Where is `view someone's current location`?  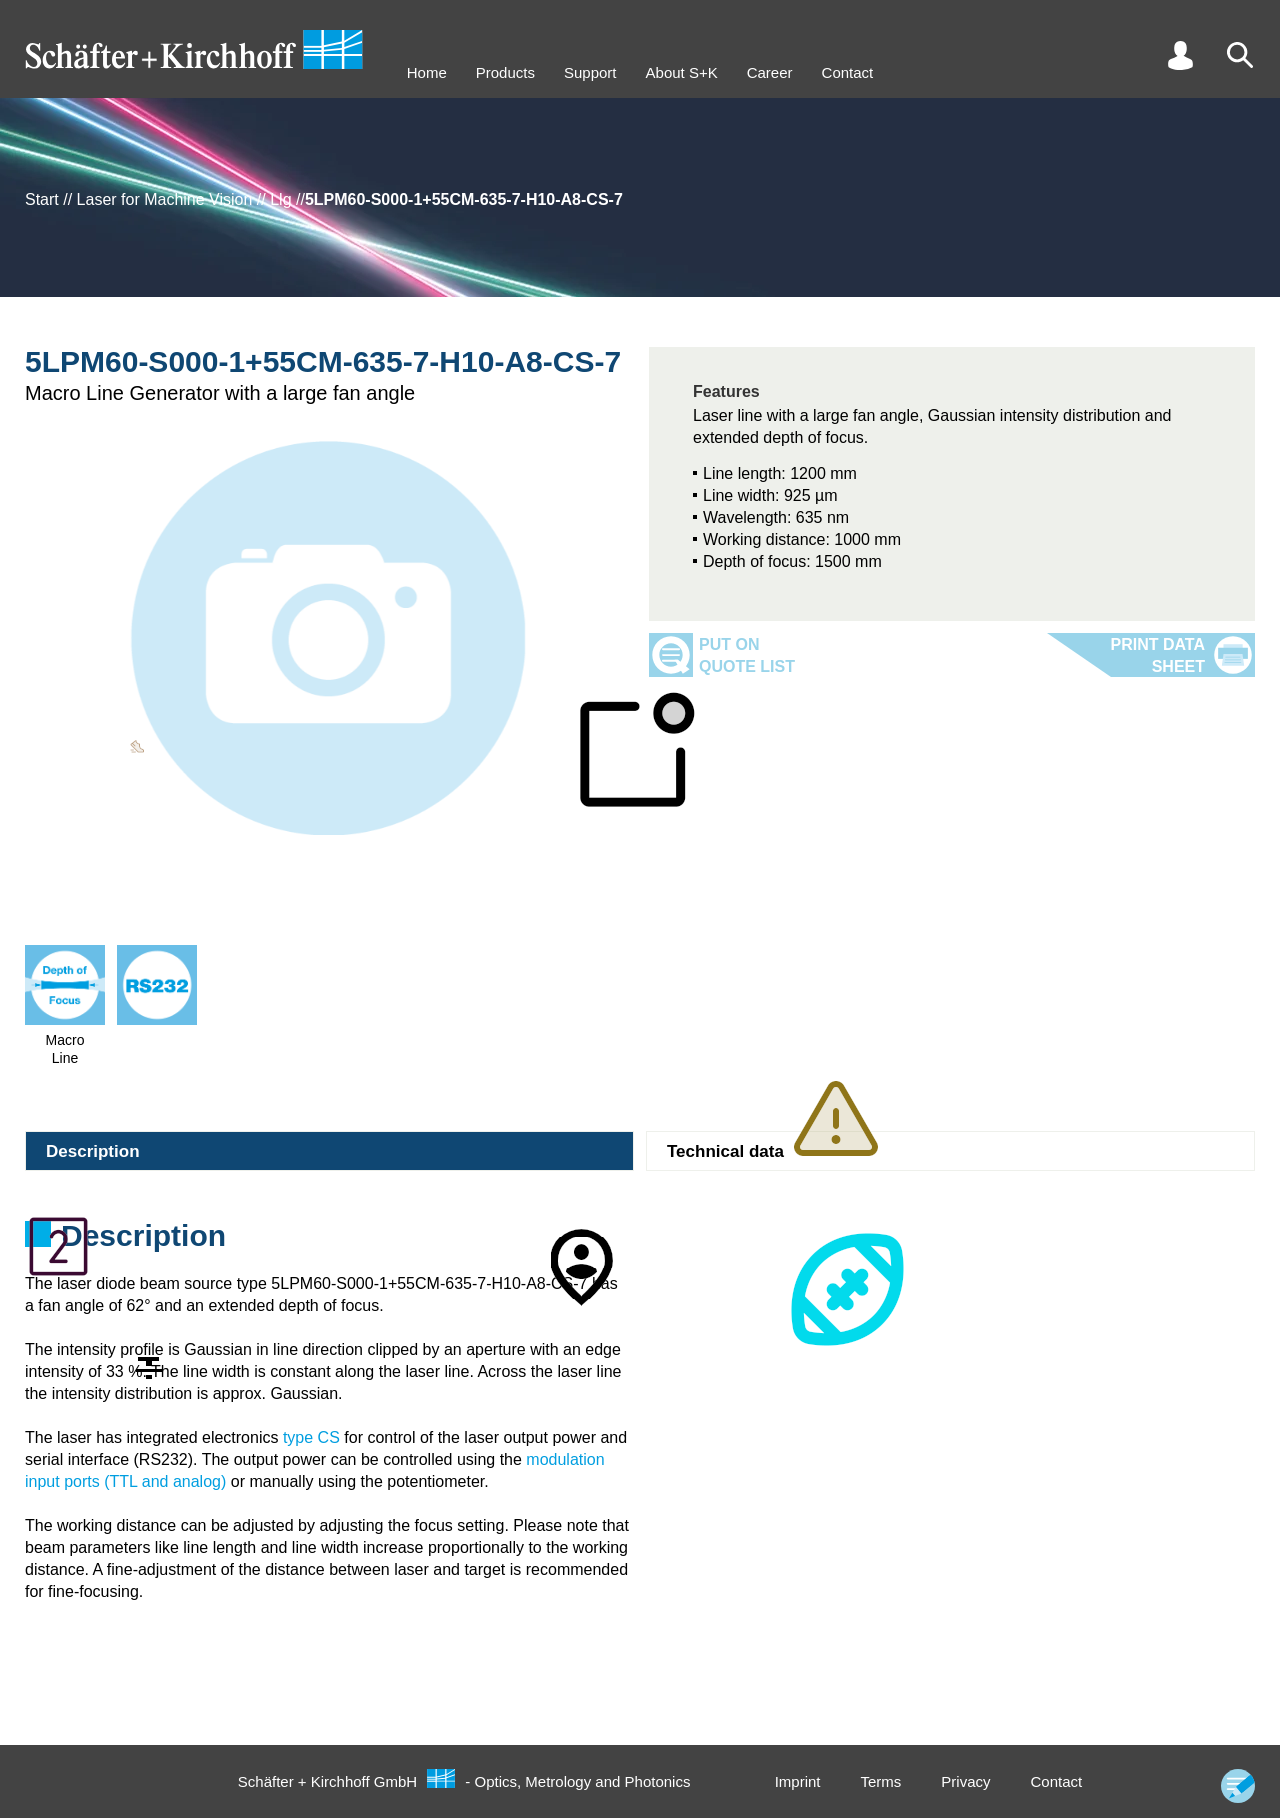
view someone's current location is located at coordinates (581, 1267).